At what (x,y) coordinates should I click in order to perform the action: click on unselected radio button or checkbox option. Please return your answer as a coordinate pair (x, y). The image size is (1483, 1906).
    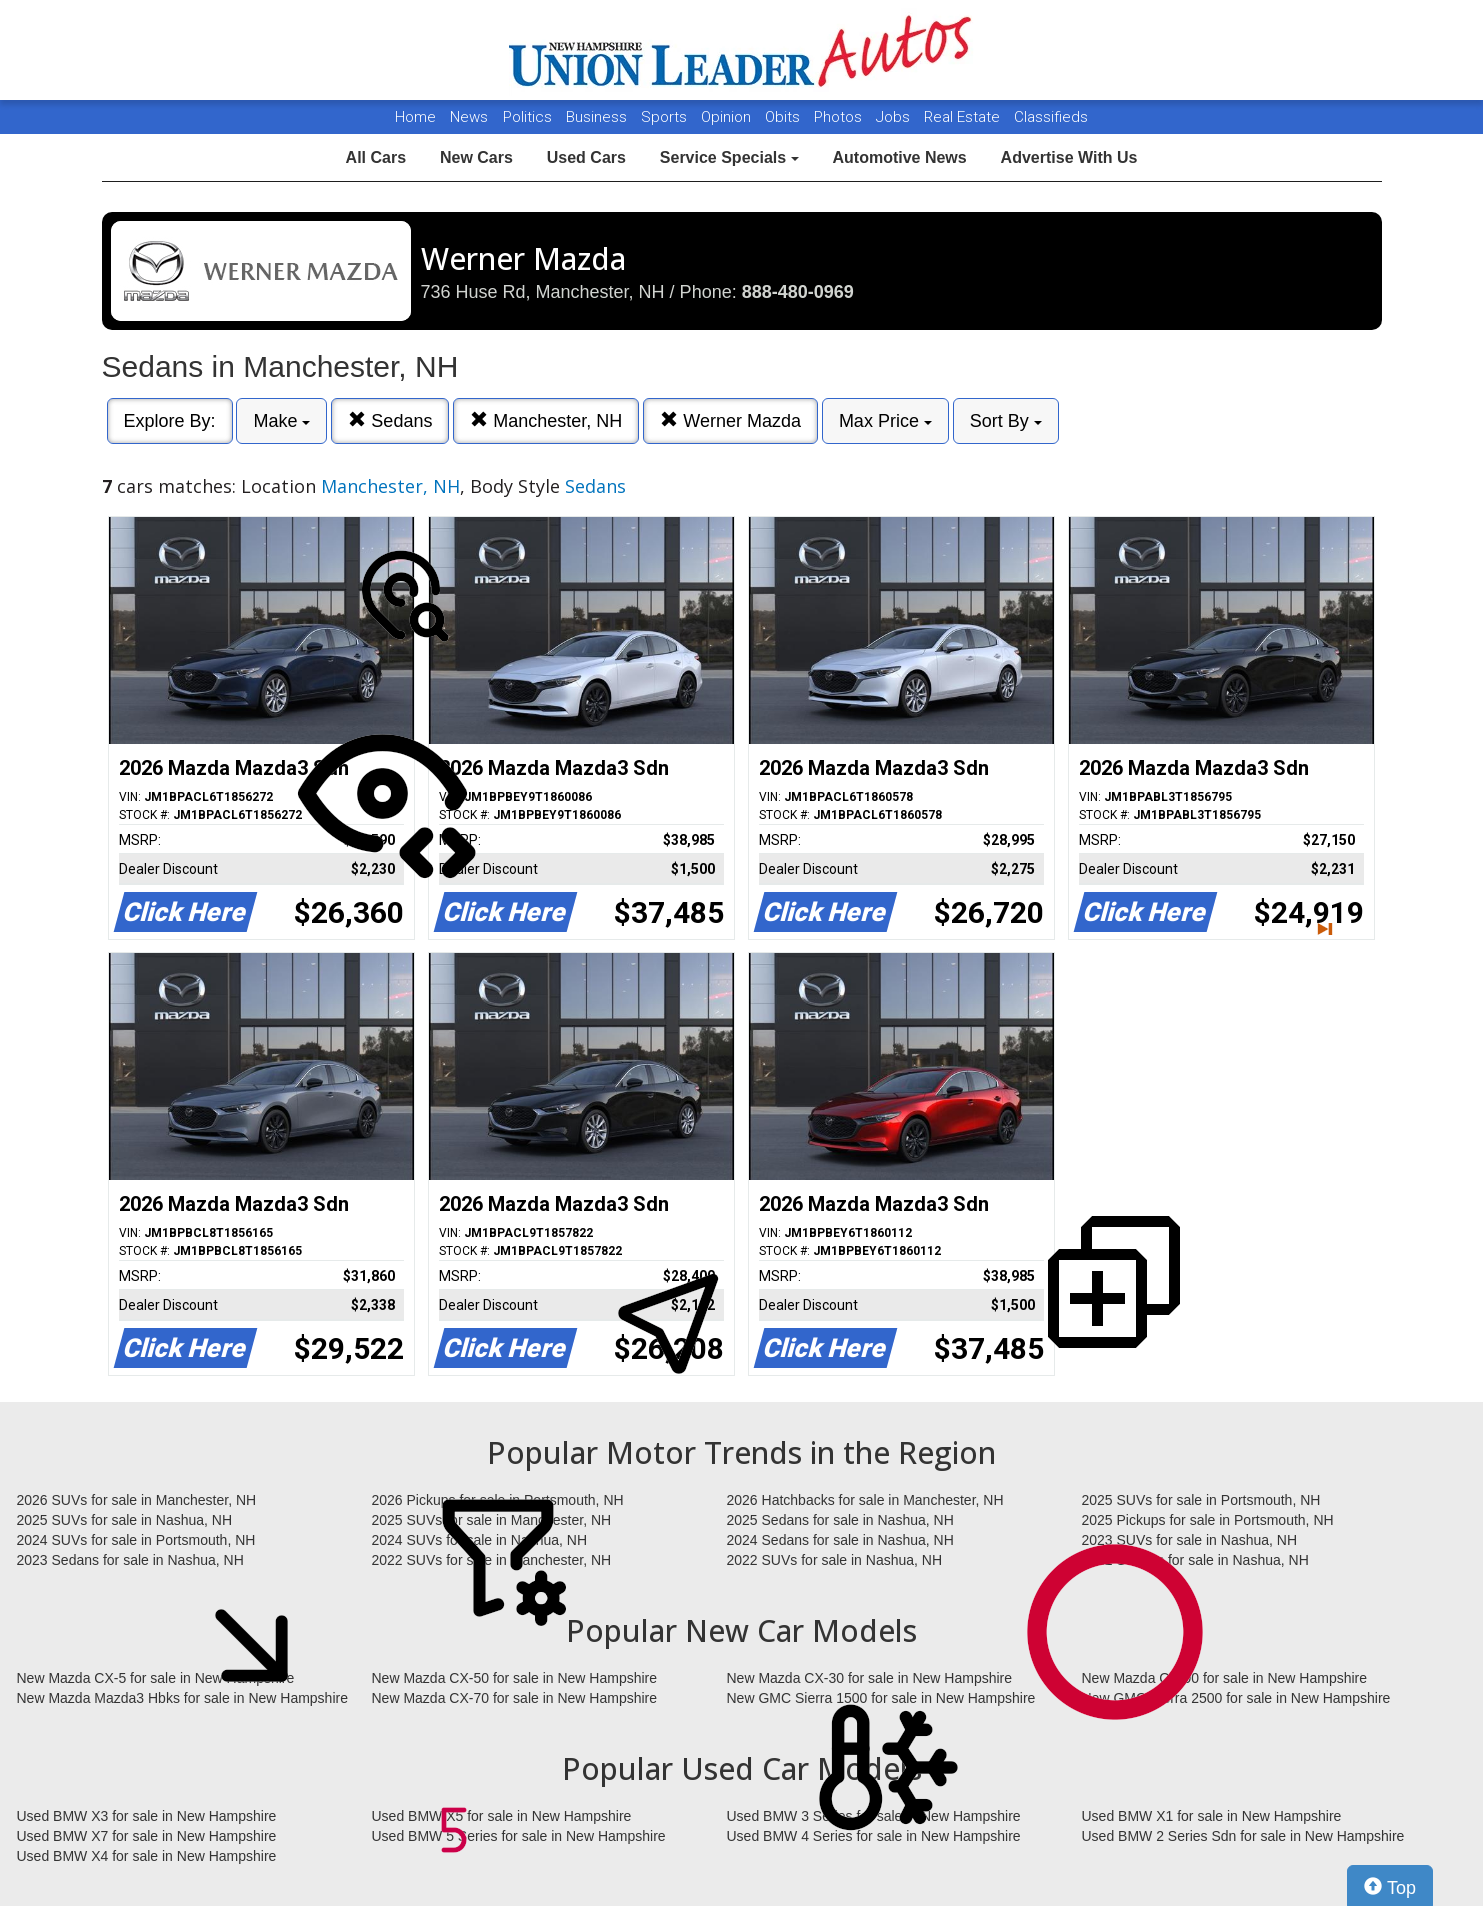
    Looking at the image, I should click on (1115, 1632).